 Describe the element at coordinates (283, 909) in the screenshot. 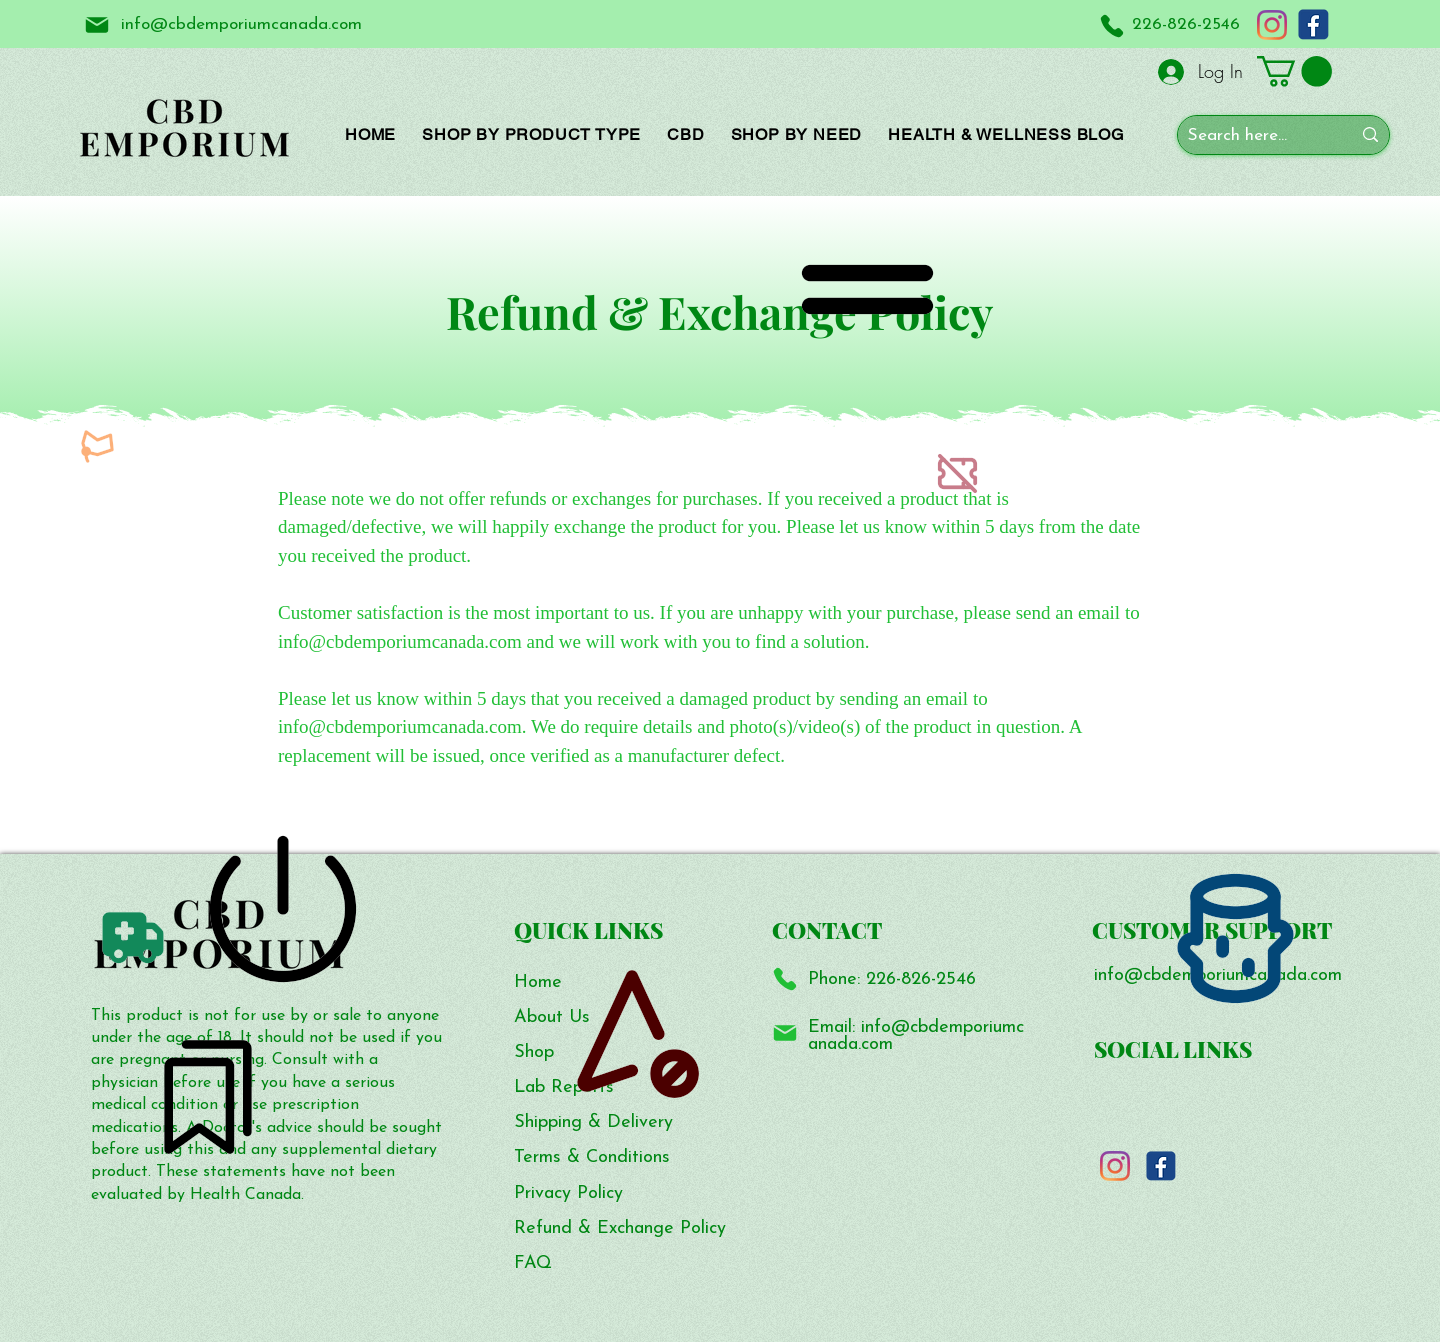

I see `turn device on or off` at that location.